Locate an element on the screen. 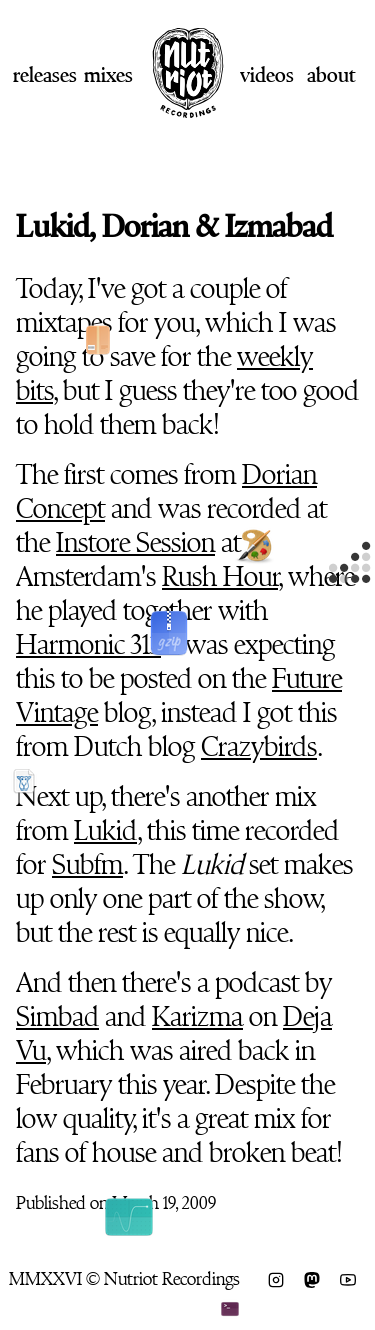  open graphics or drawing applications is located at coordinates (254, 546).